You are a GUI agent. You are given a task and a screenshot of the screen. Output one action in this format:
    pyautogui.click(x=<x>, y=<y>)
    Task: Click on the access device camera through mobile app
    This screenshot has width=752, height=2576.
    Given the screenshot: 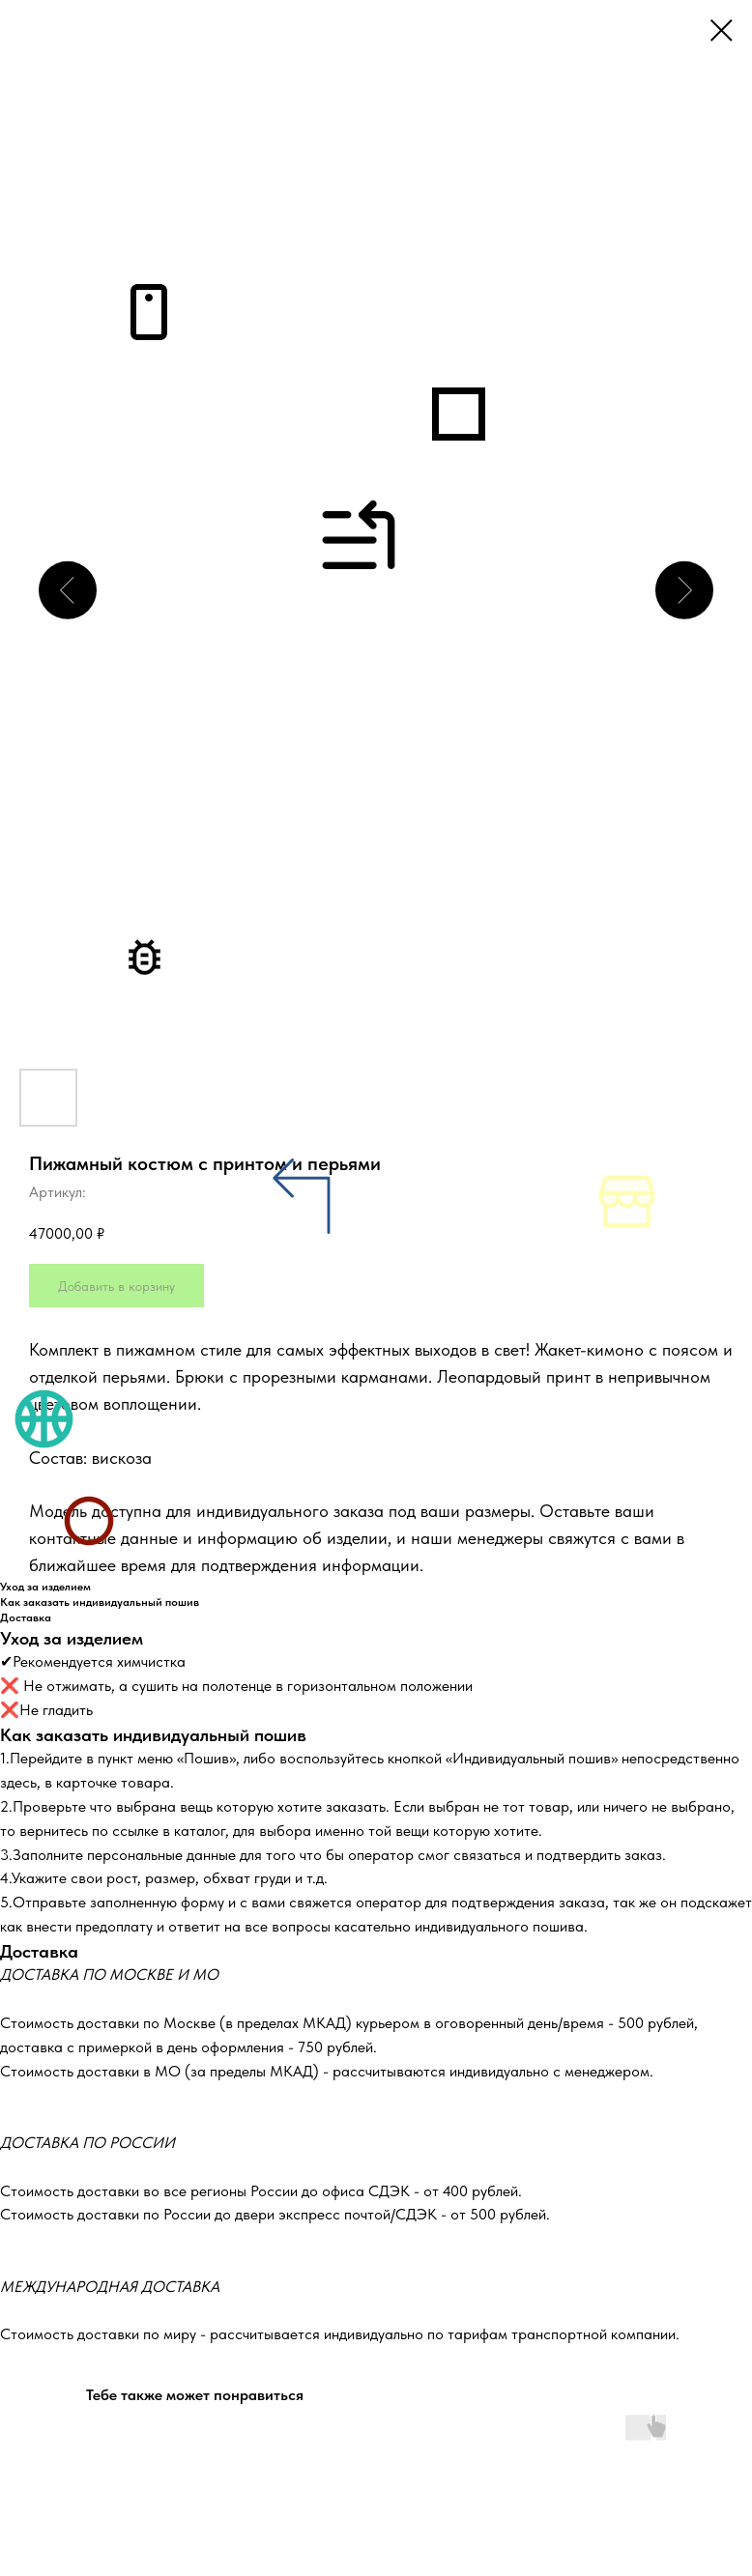 What is the action you would take?
    pyautogui.click(x=149, y=312)
    